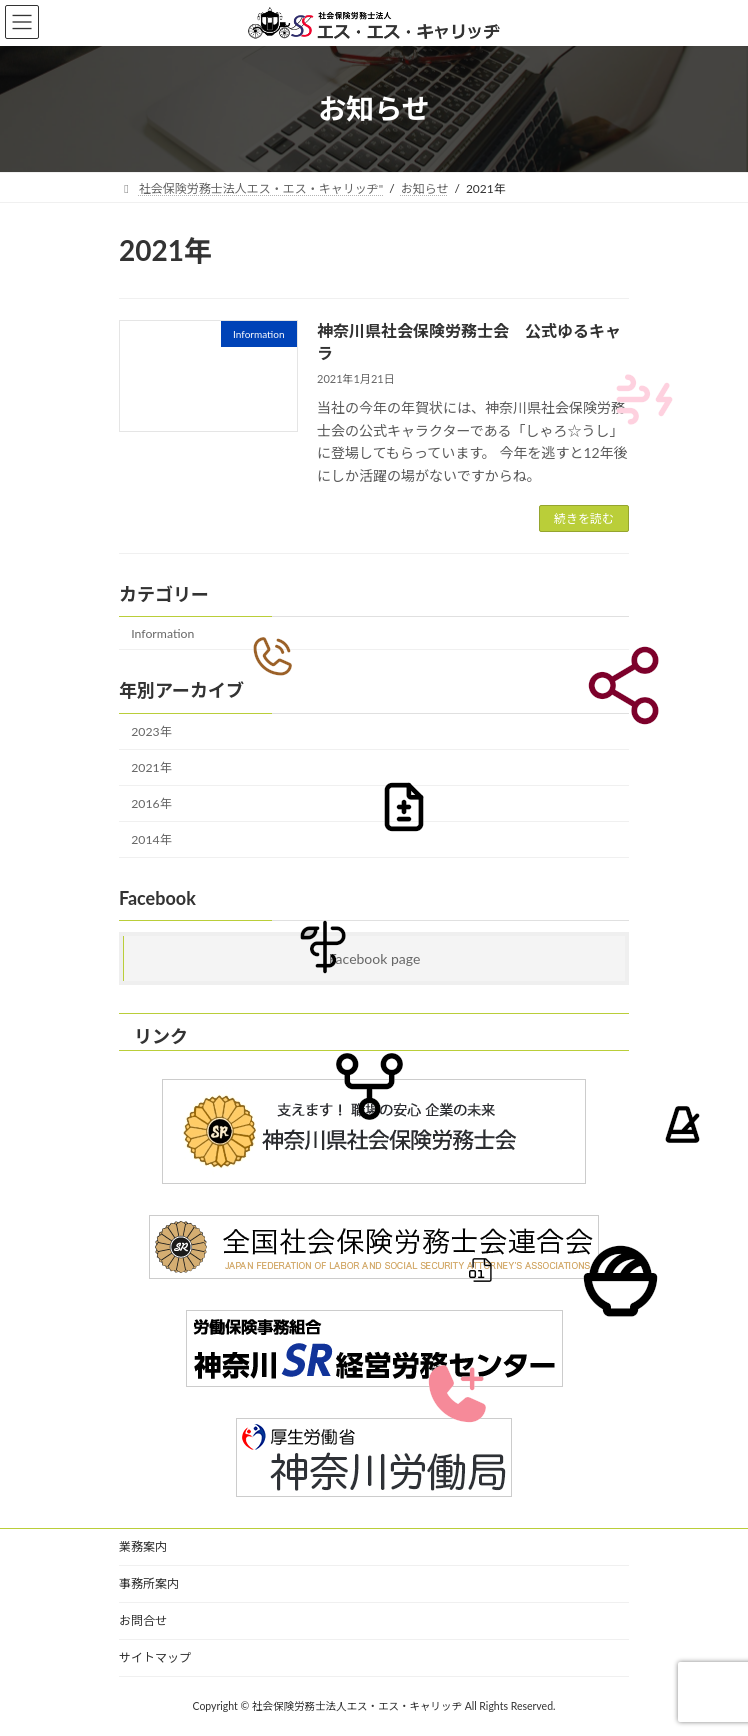  What do you see at coordinates (458, 1392) in the screenshot?
I see `add a new contact` at bounding box center [458, 1392].